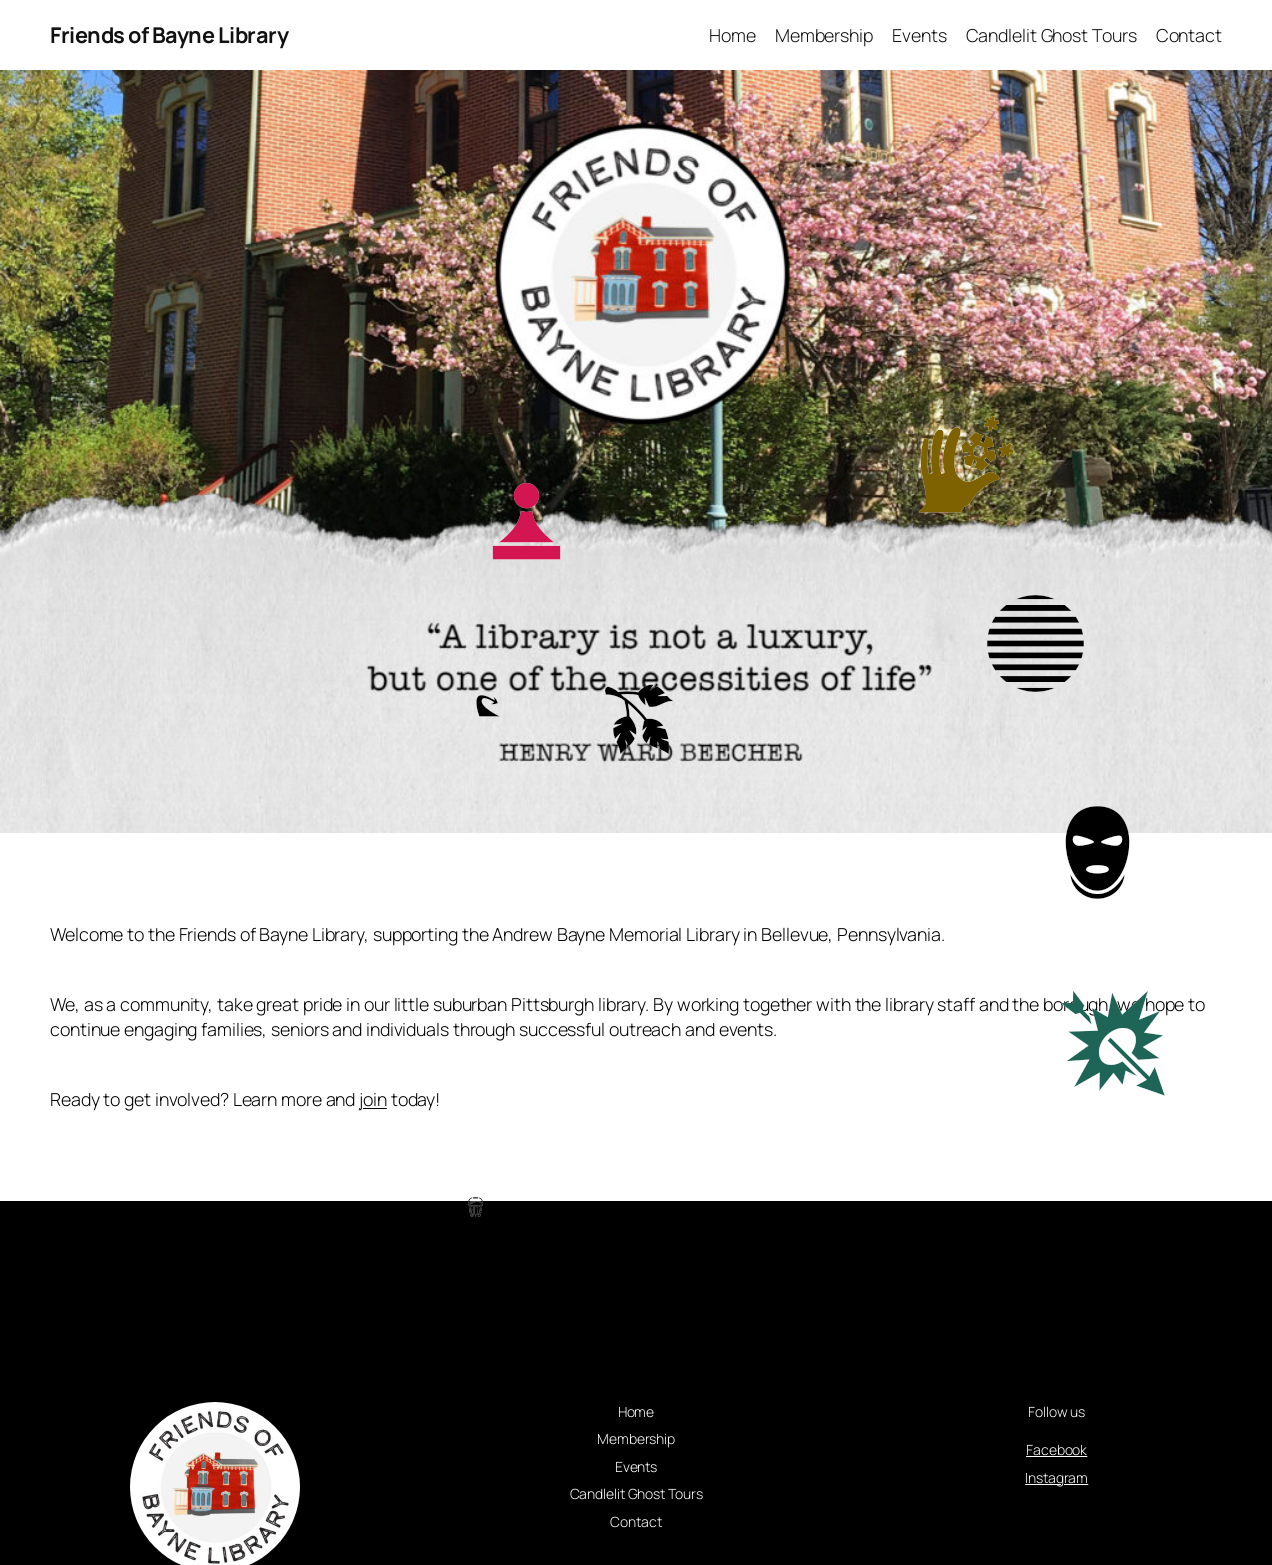  Describe the element at coordinates (639, 719) in the screenshot. I see `represents nature or plant-related content` at that location.